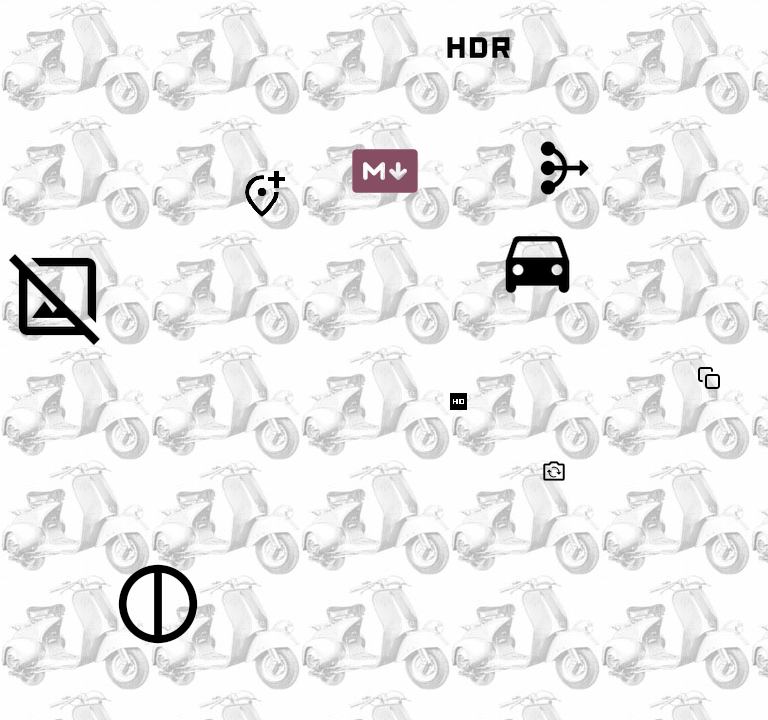  I want to click on estimated time of arrival for your ride, so click(537, 264).